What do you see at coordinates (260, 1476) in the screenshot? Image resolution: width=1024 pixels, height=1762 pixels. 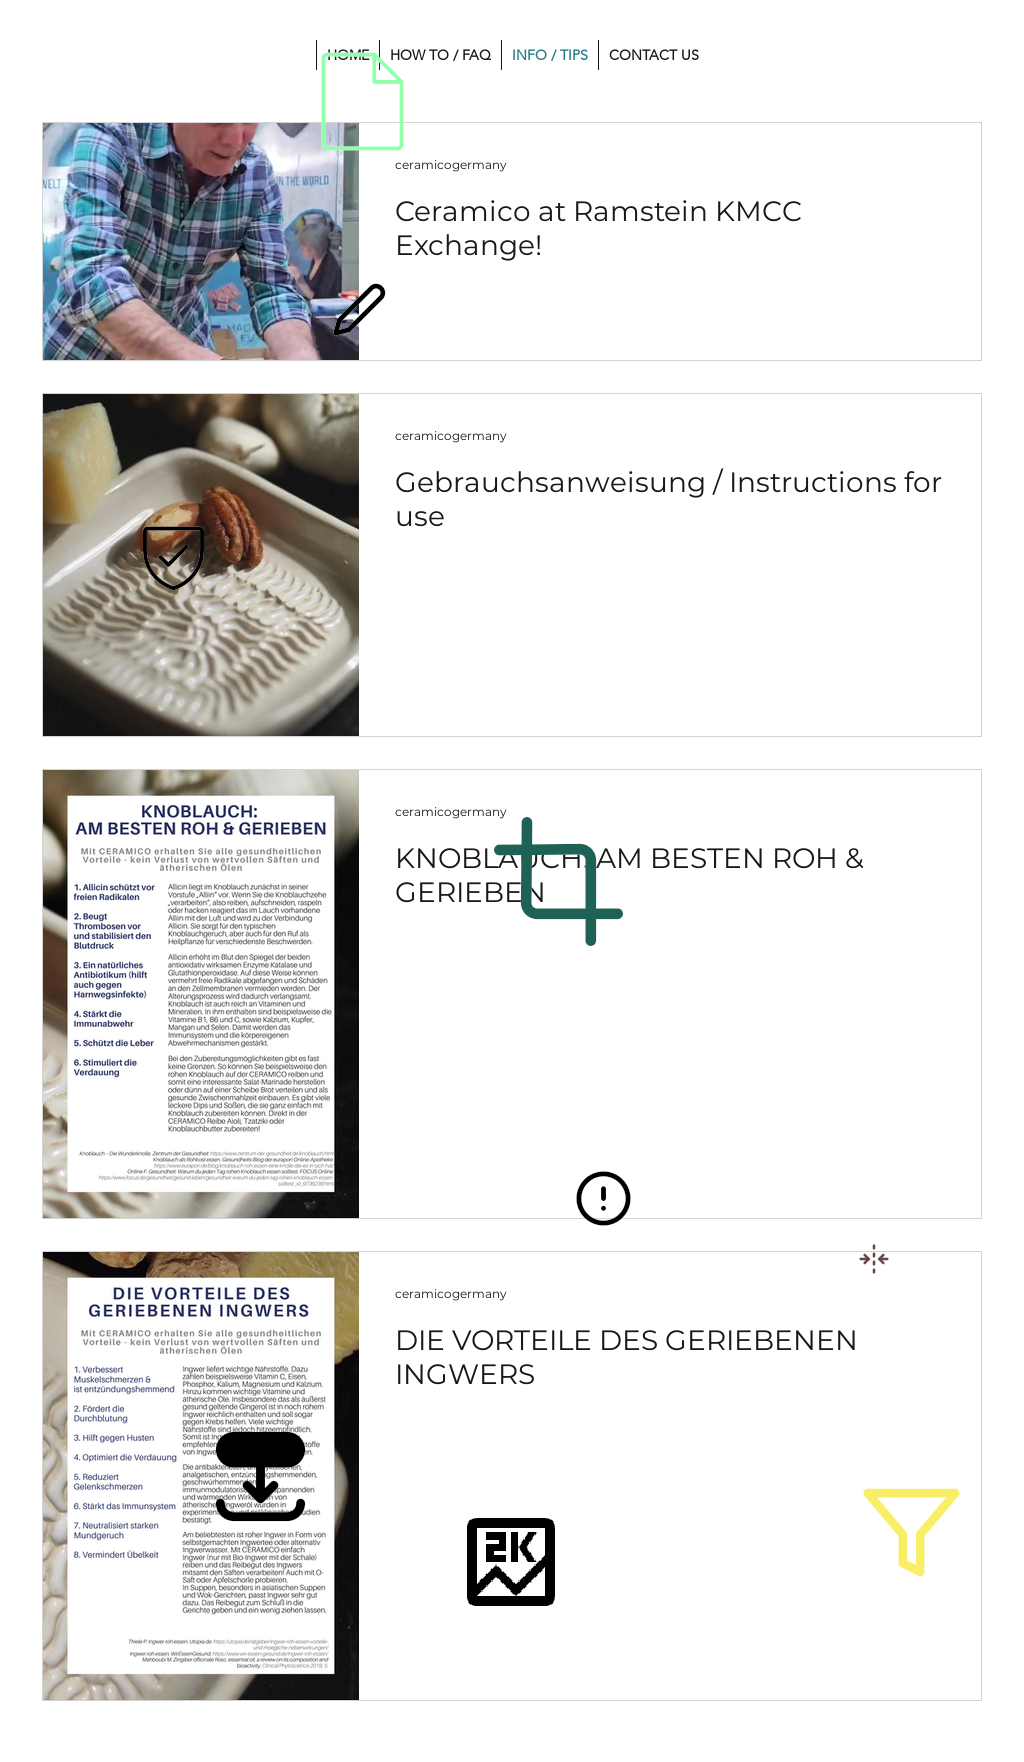 I see `move element to bottom of layout` at bounding box center [260, 1476].